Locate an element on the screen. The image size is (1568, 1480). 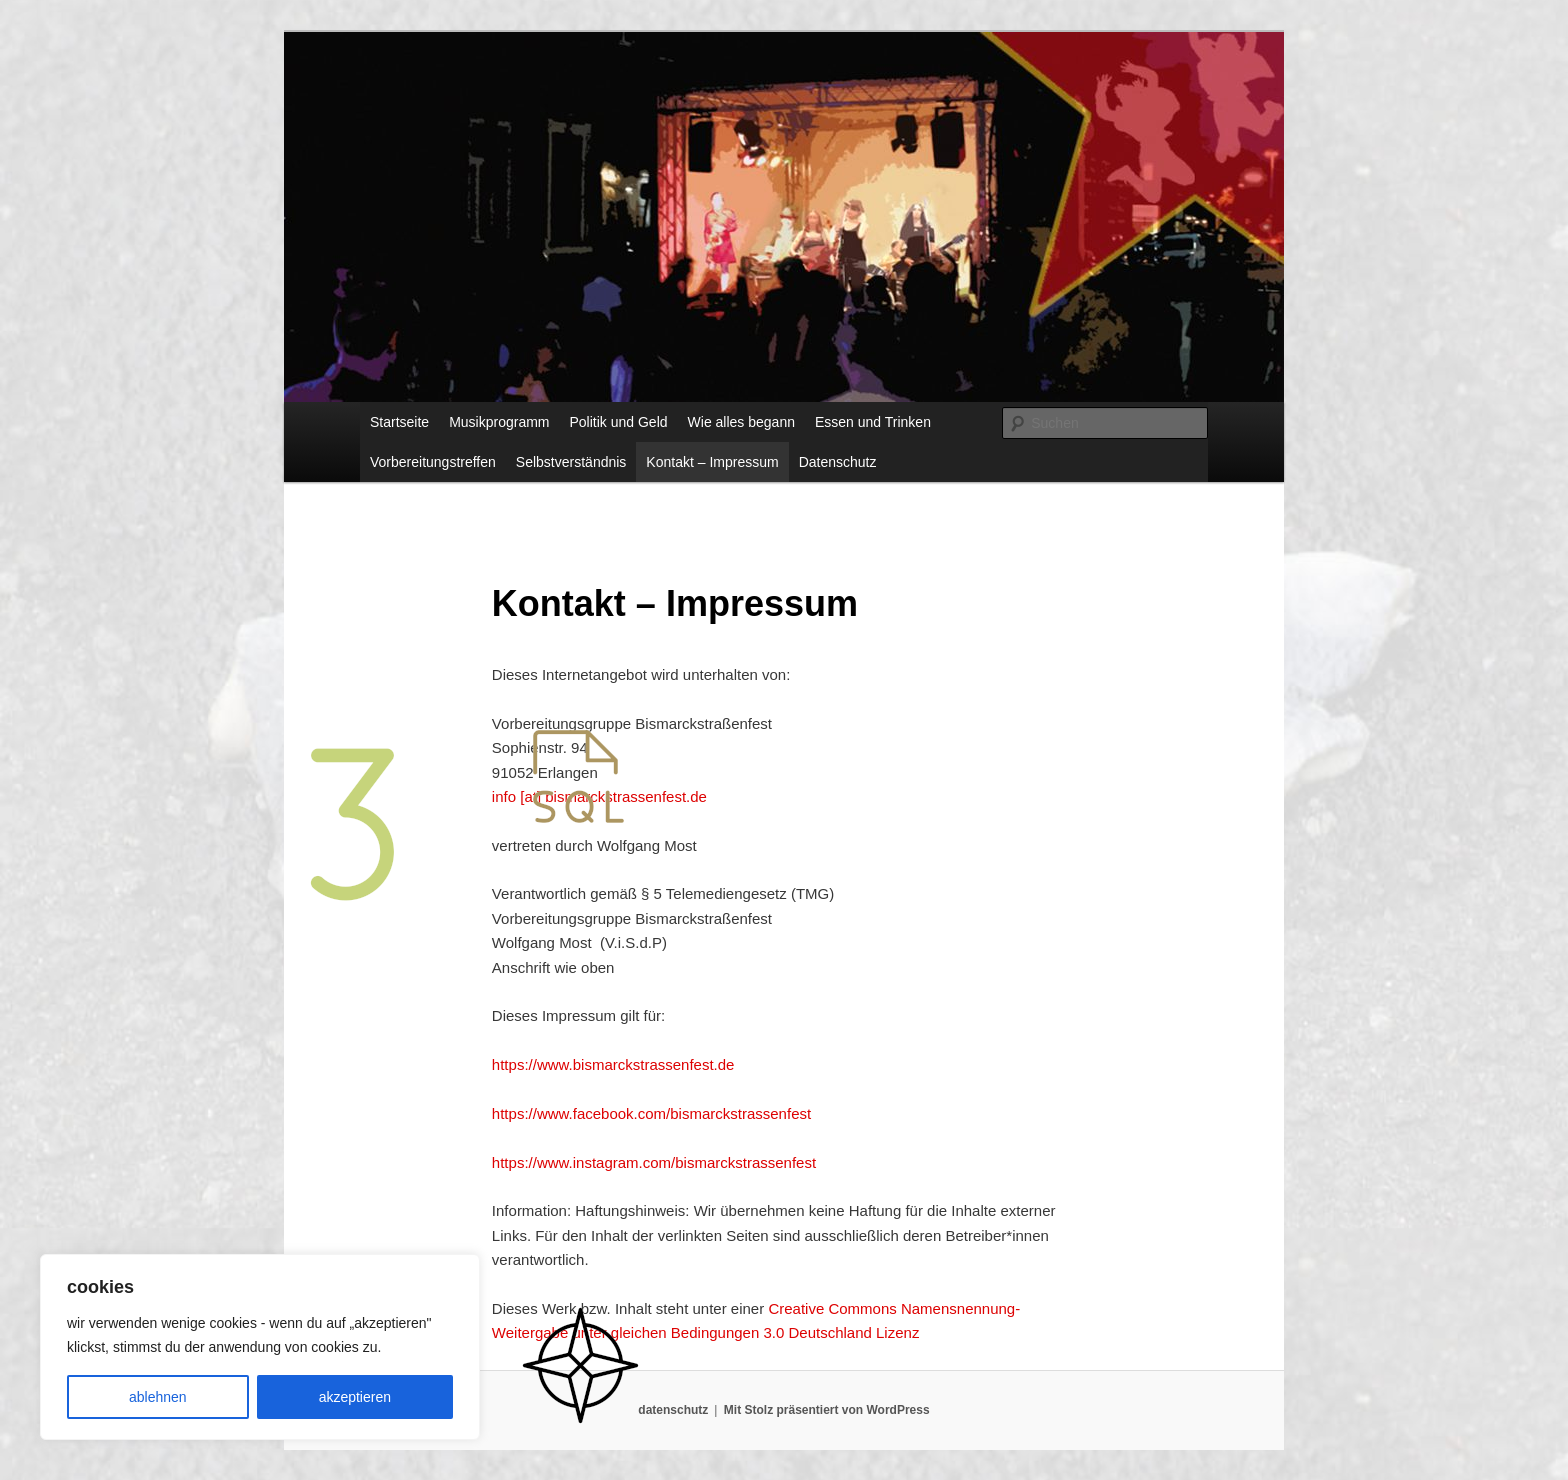
access navigation or directional features is located at coordinates (580, 1365).